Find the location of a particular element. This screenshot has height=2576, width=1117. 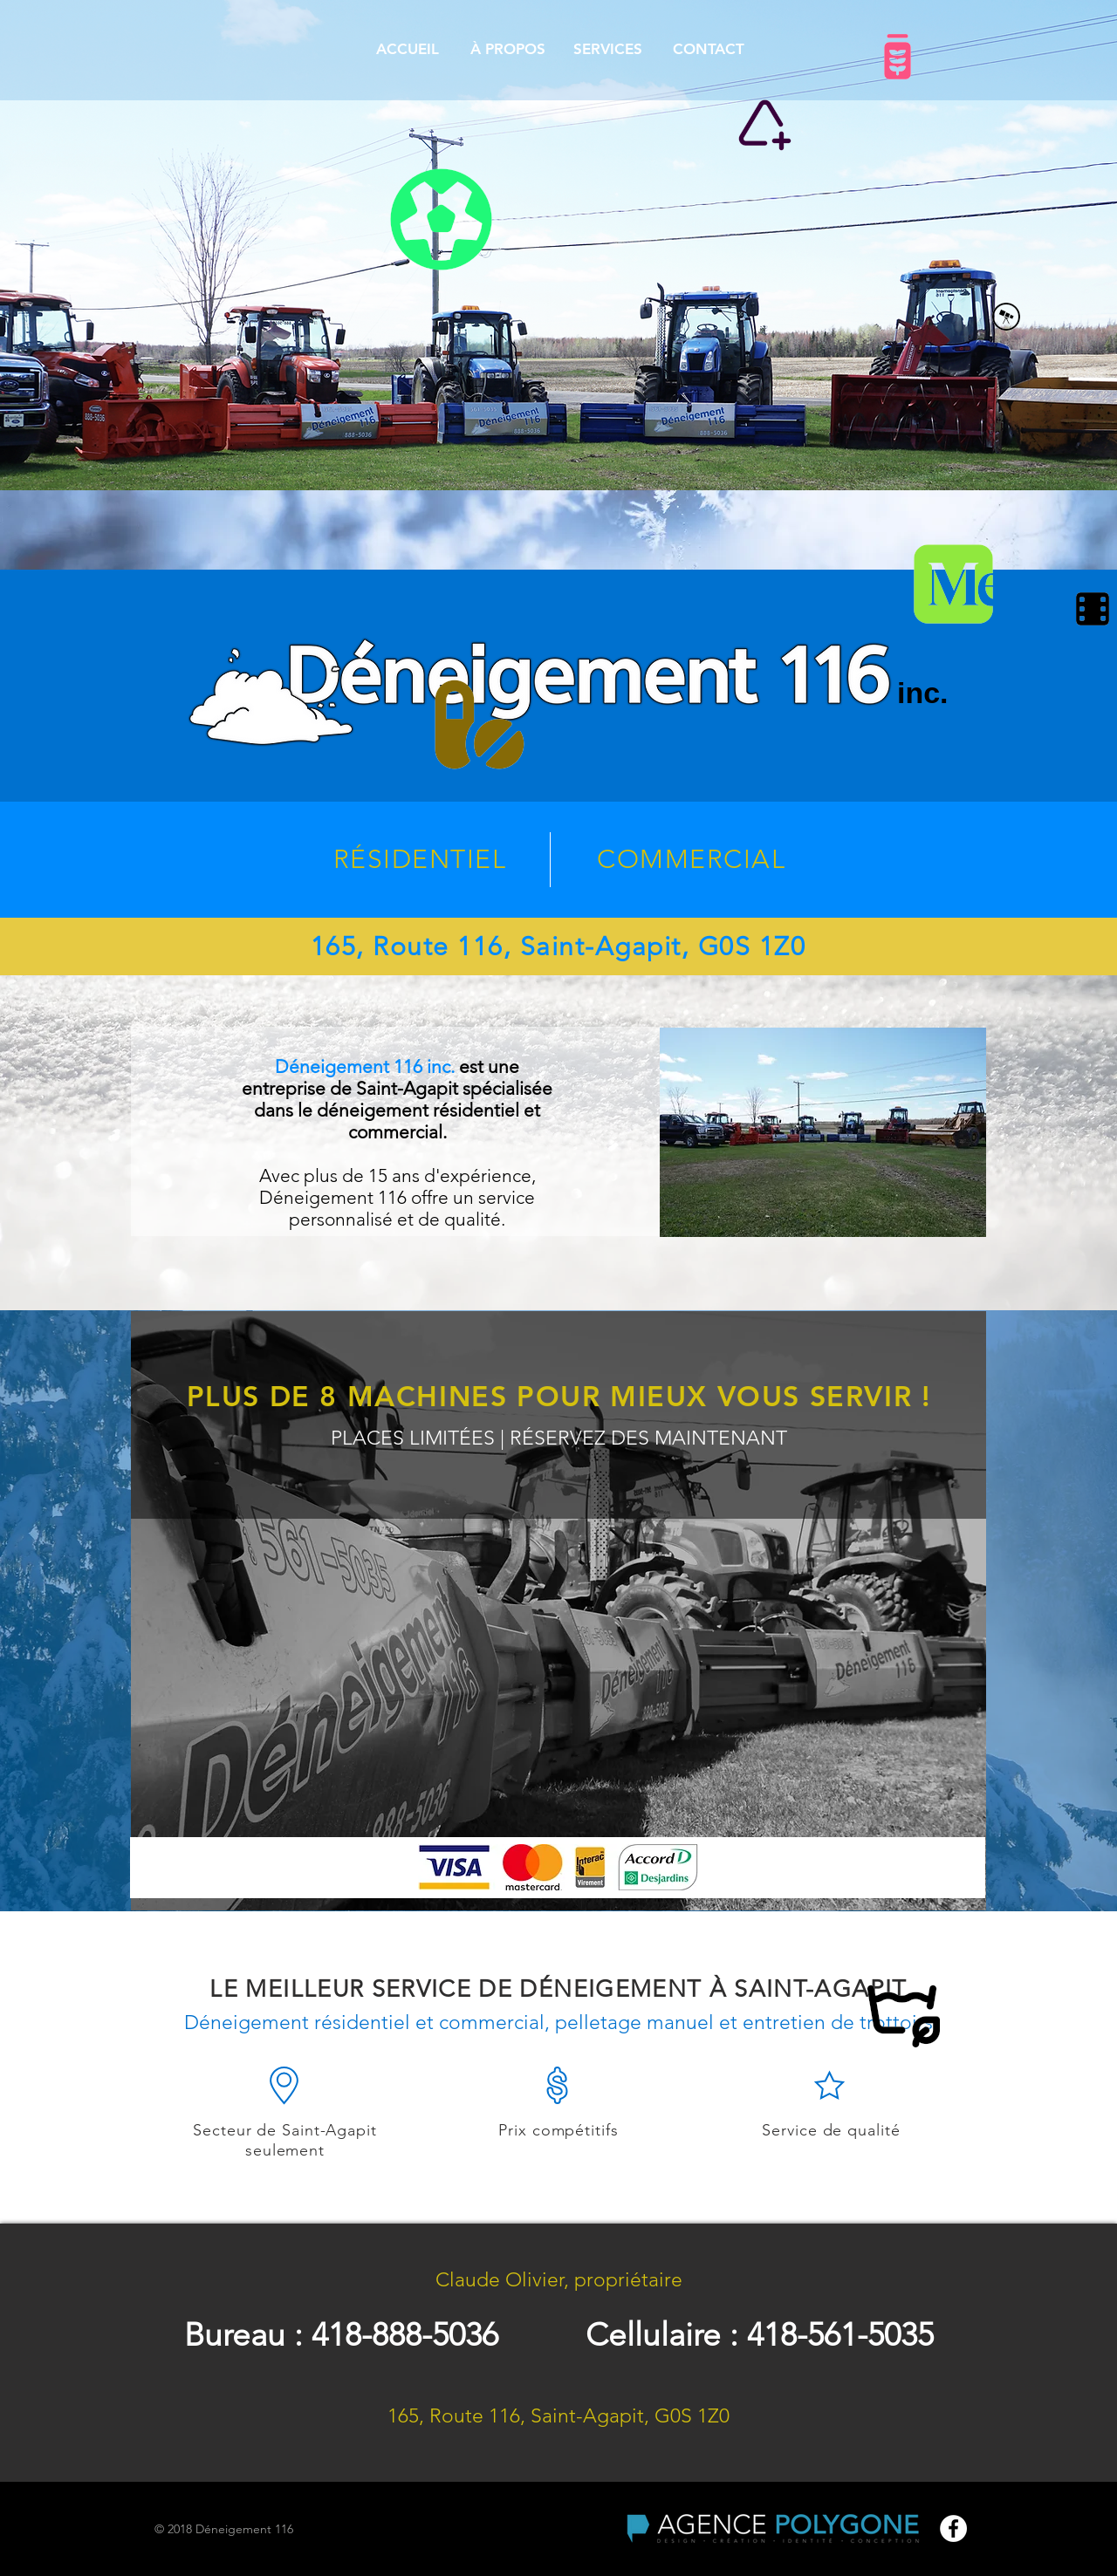

view stored grain or wheat inventory is located at coordinates (897, 58).